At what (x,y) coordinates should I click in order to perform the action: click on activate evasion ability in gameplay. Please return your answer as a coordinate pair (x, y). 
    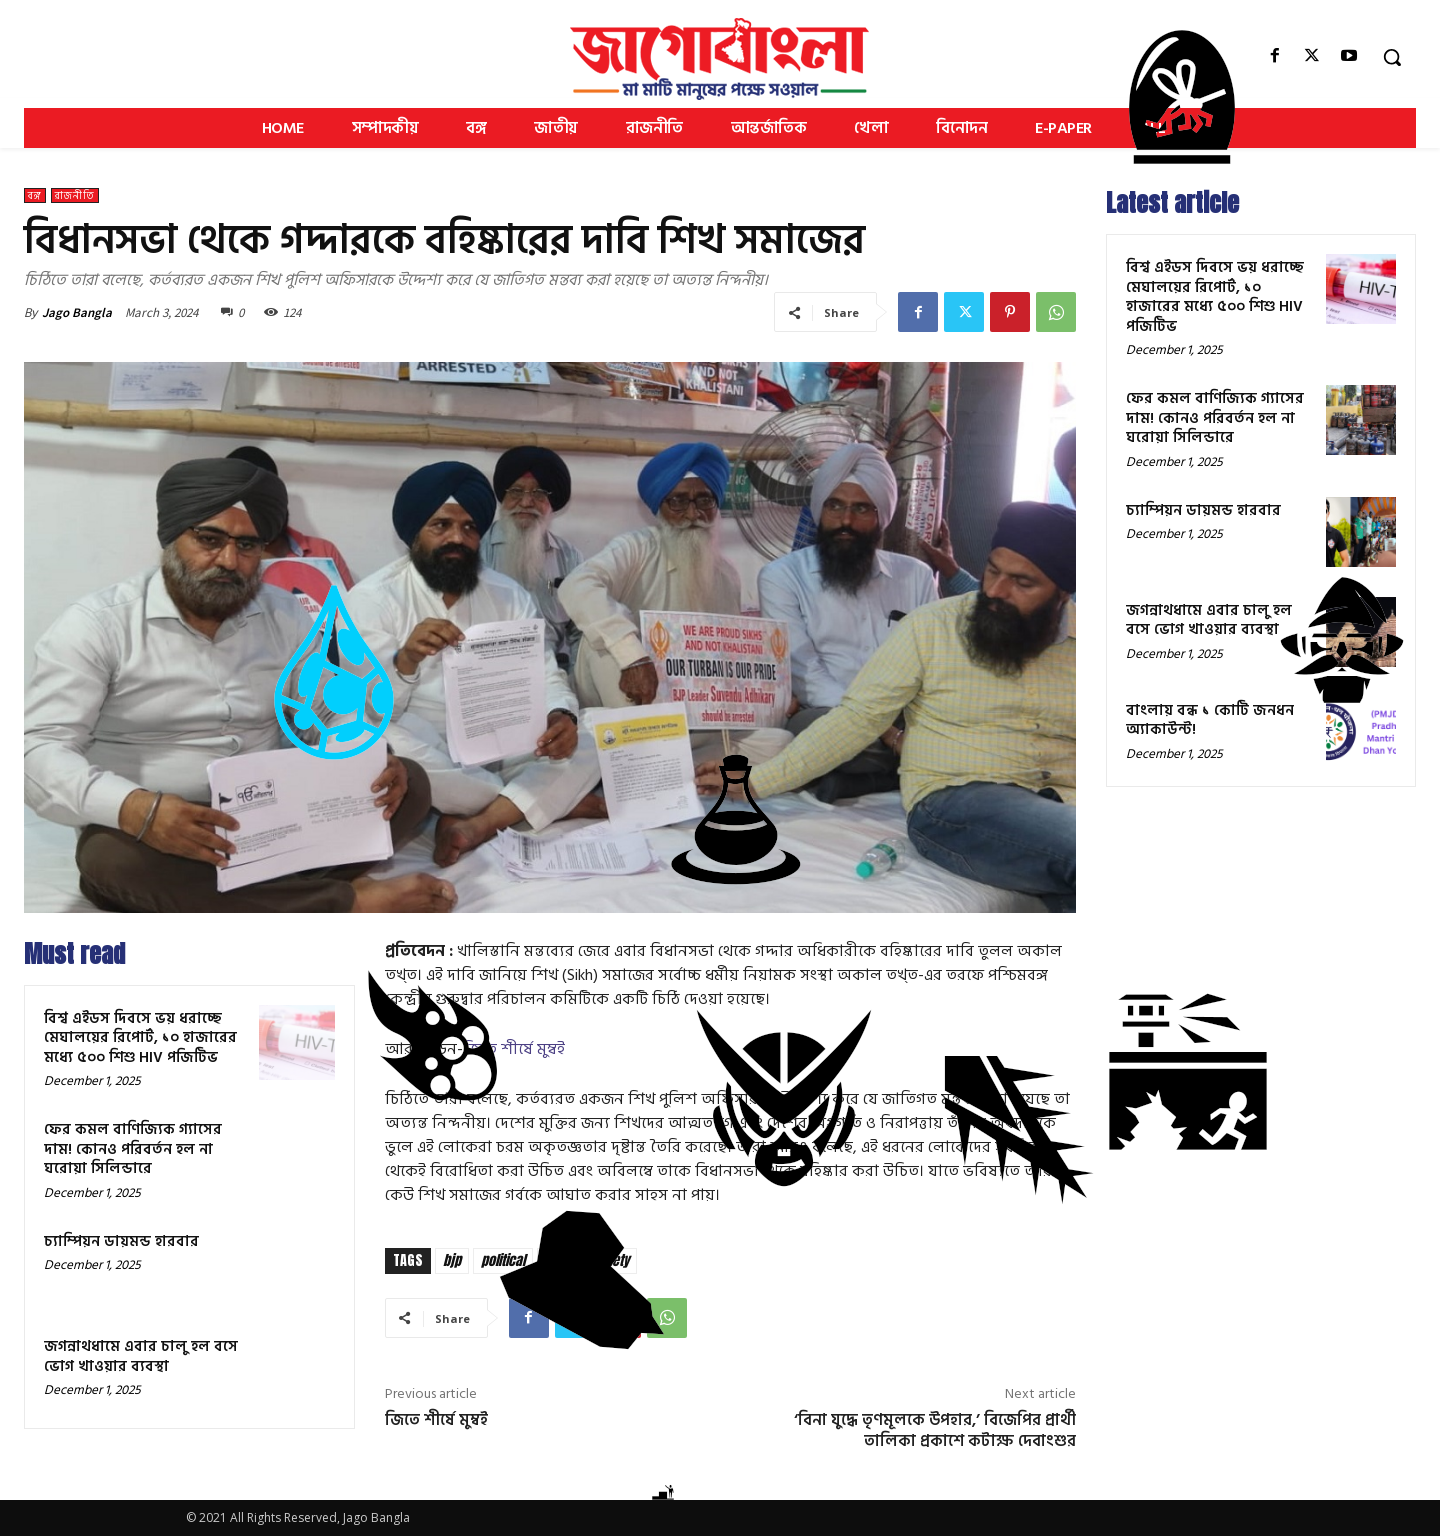
    Looking at the image, I should click on (1188, 1071).